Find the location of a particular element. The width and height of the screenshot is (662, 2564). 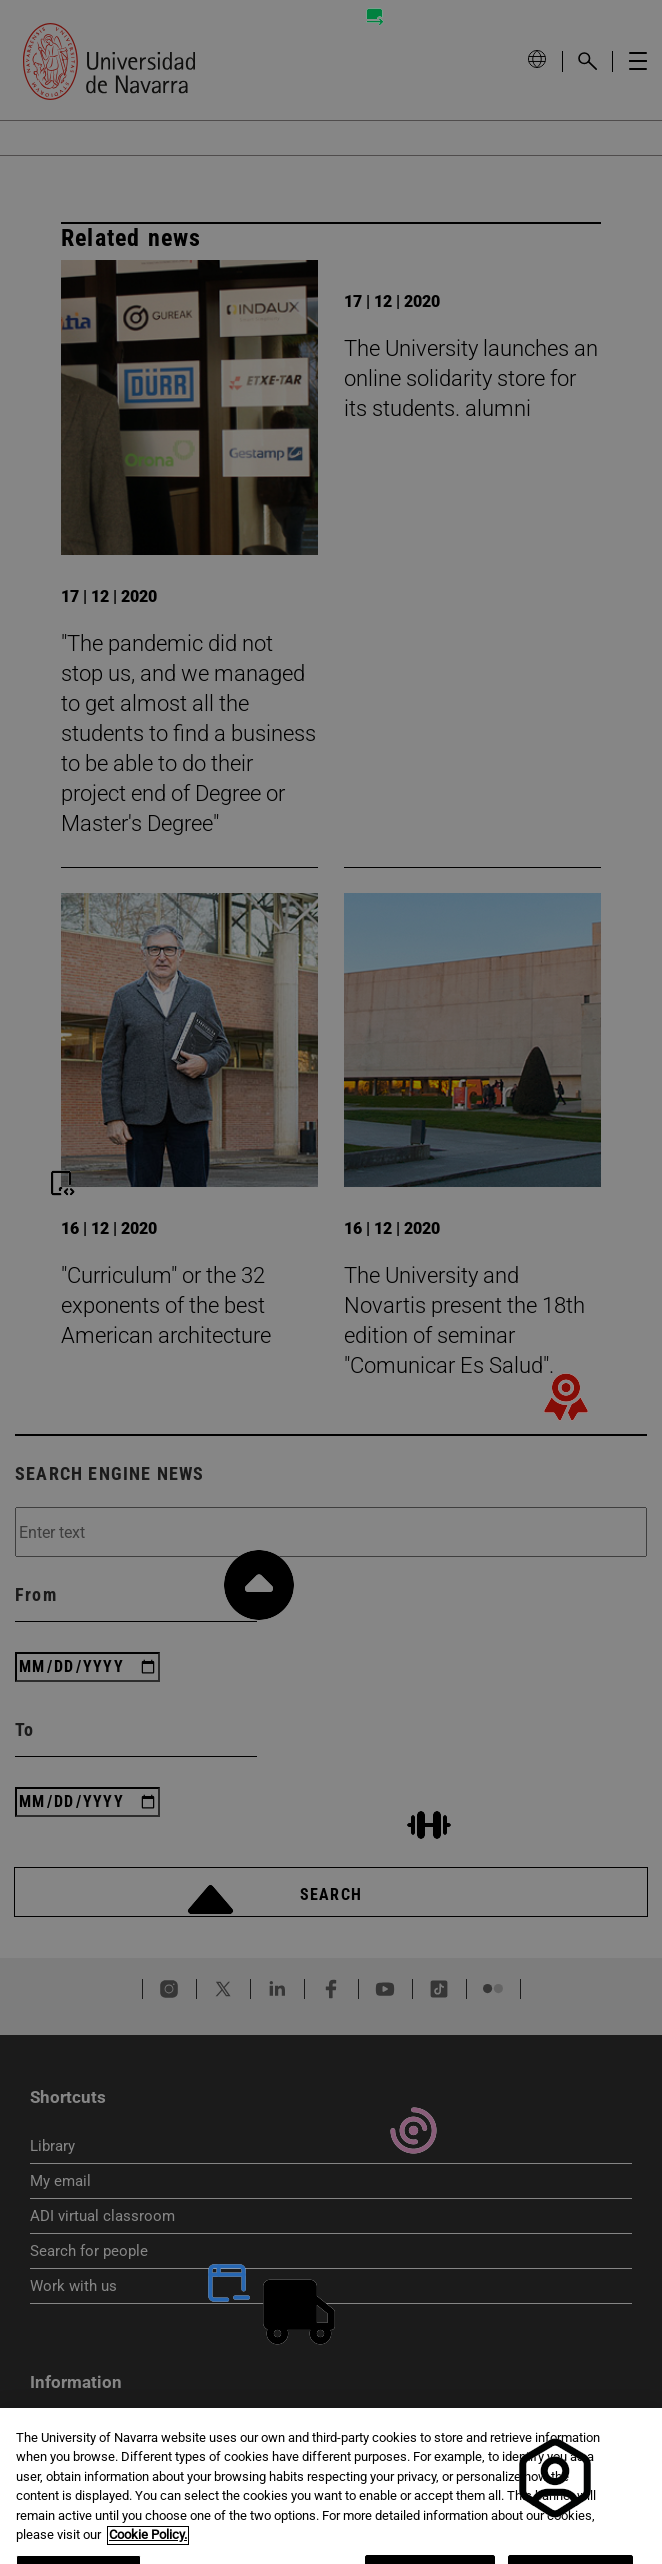

scroll to top of page is located at coordinates (259, 1585).